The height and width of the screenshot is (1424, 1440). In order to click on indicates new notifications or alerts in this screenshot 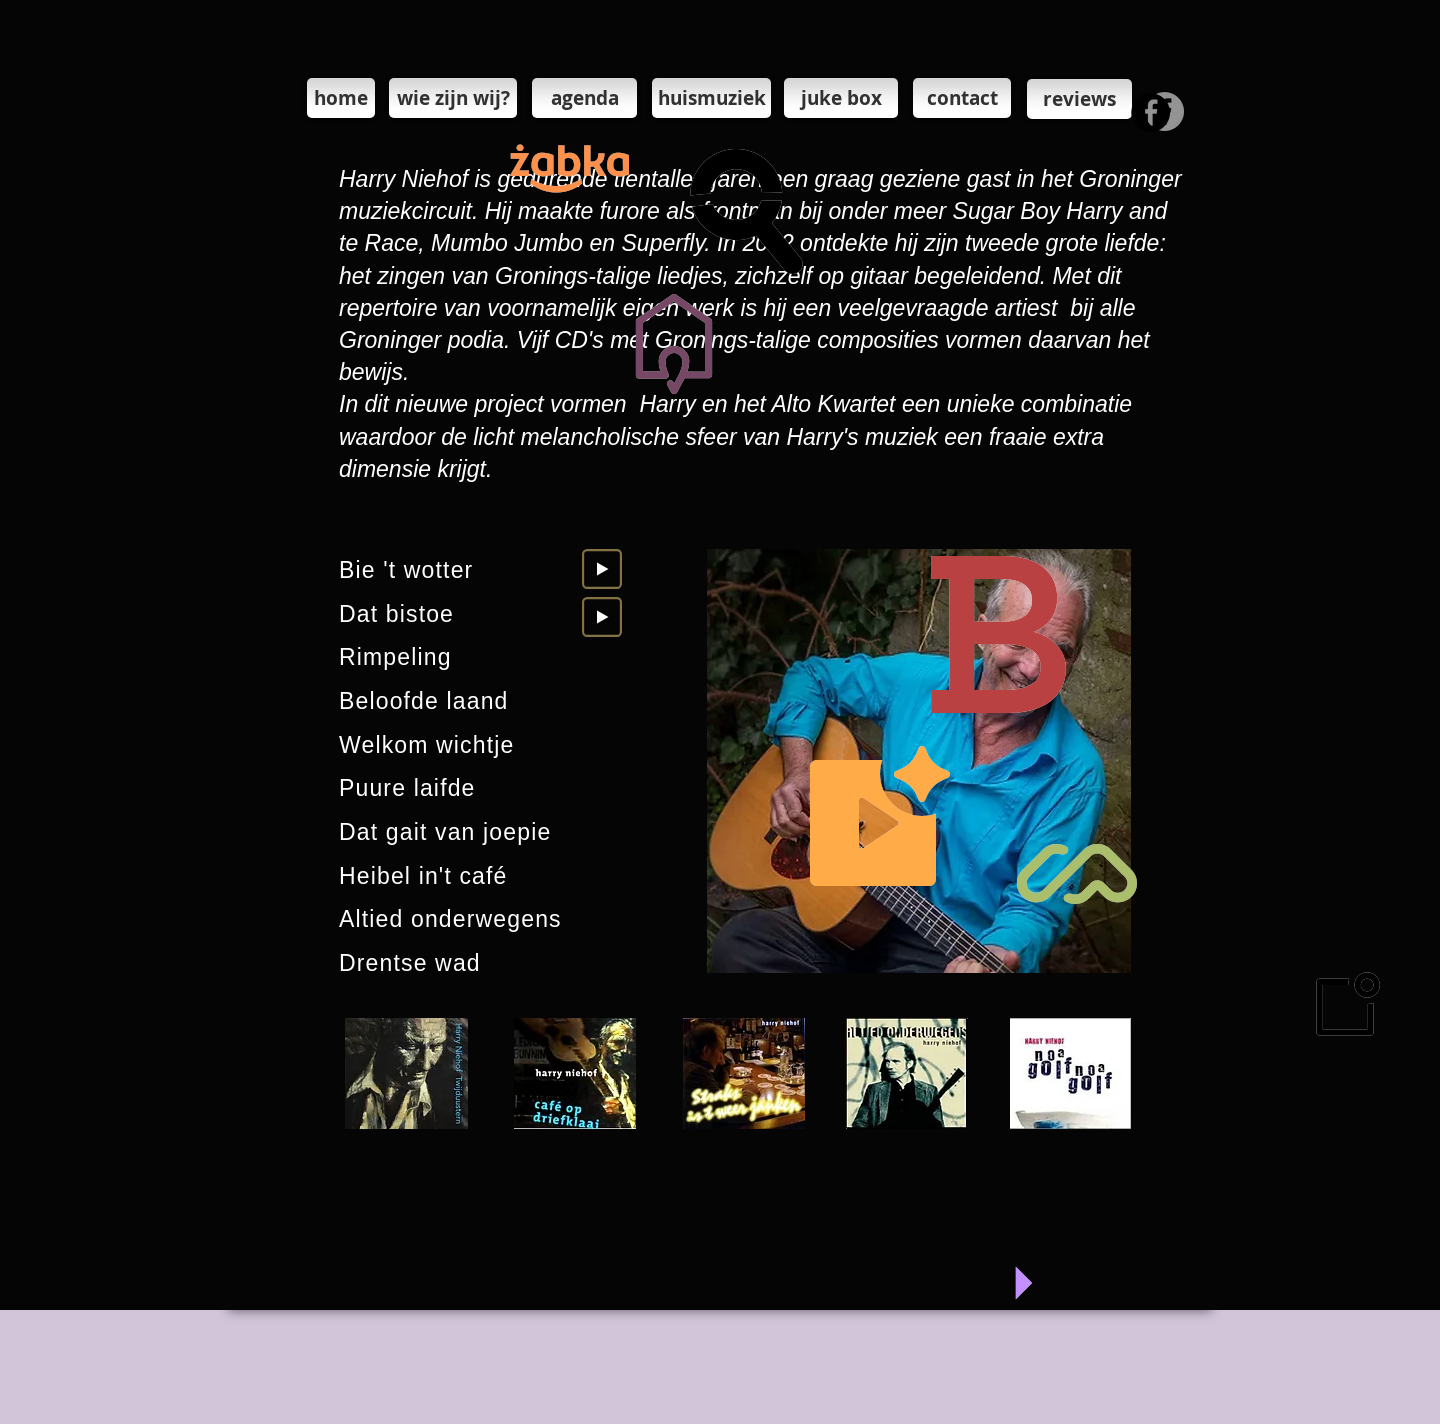, I will do `click(1345, 1004)`.